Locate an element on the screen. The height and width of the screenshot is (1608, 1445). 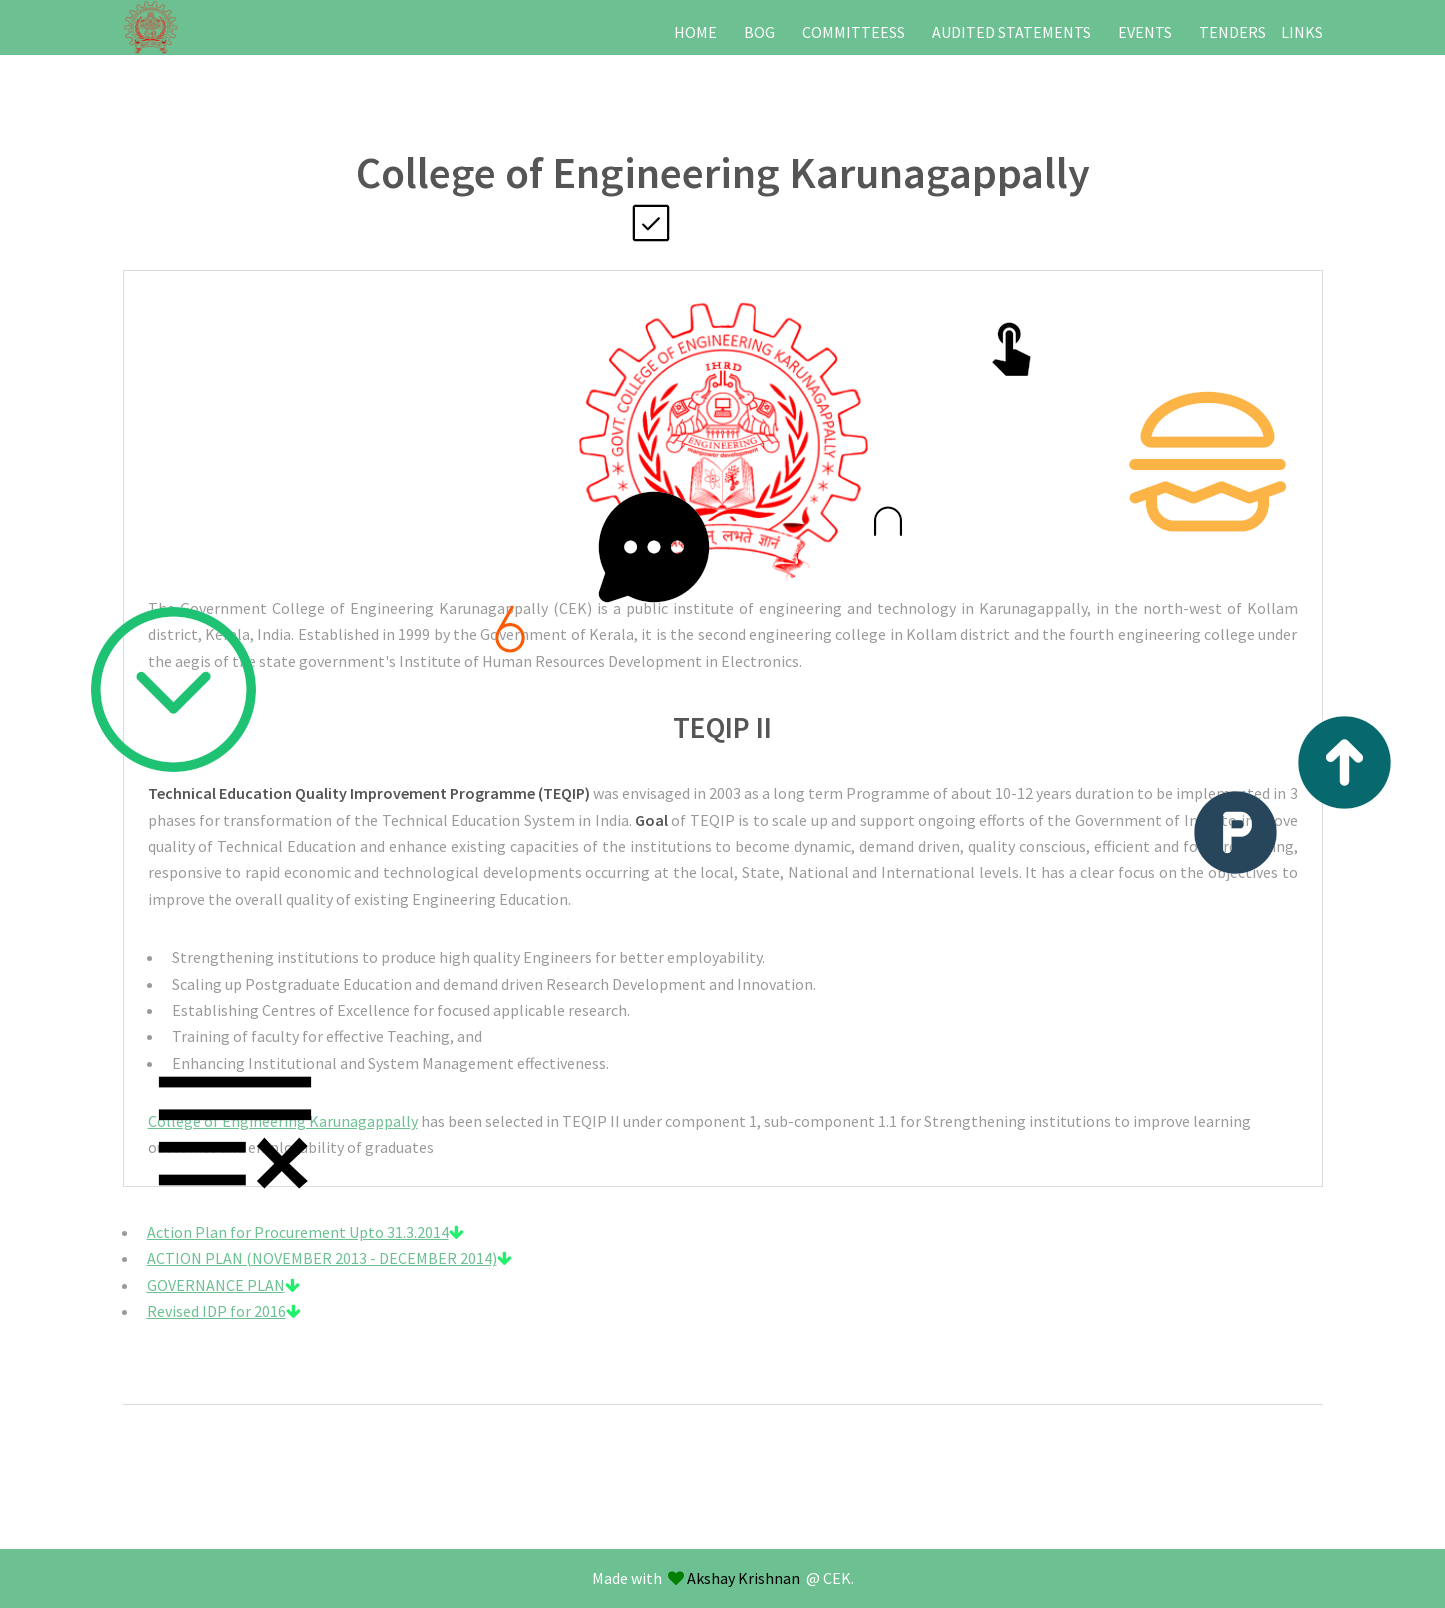
expand to show more content is located at coordinates (173, 689).